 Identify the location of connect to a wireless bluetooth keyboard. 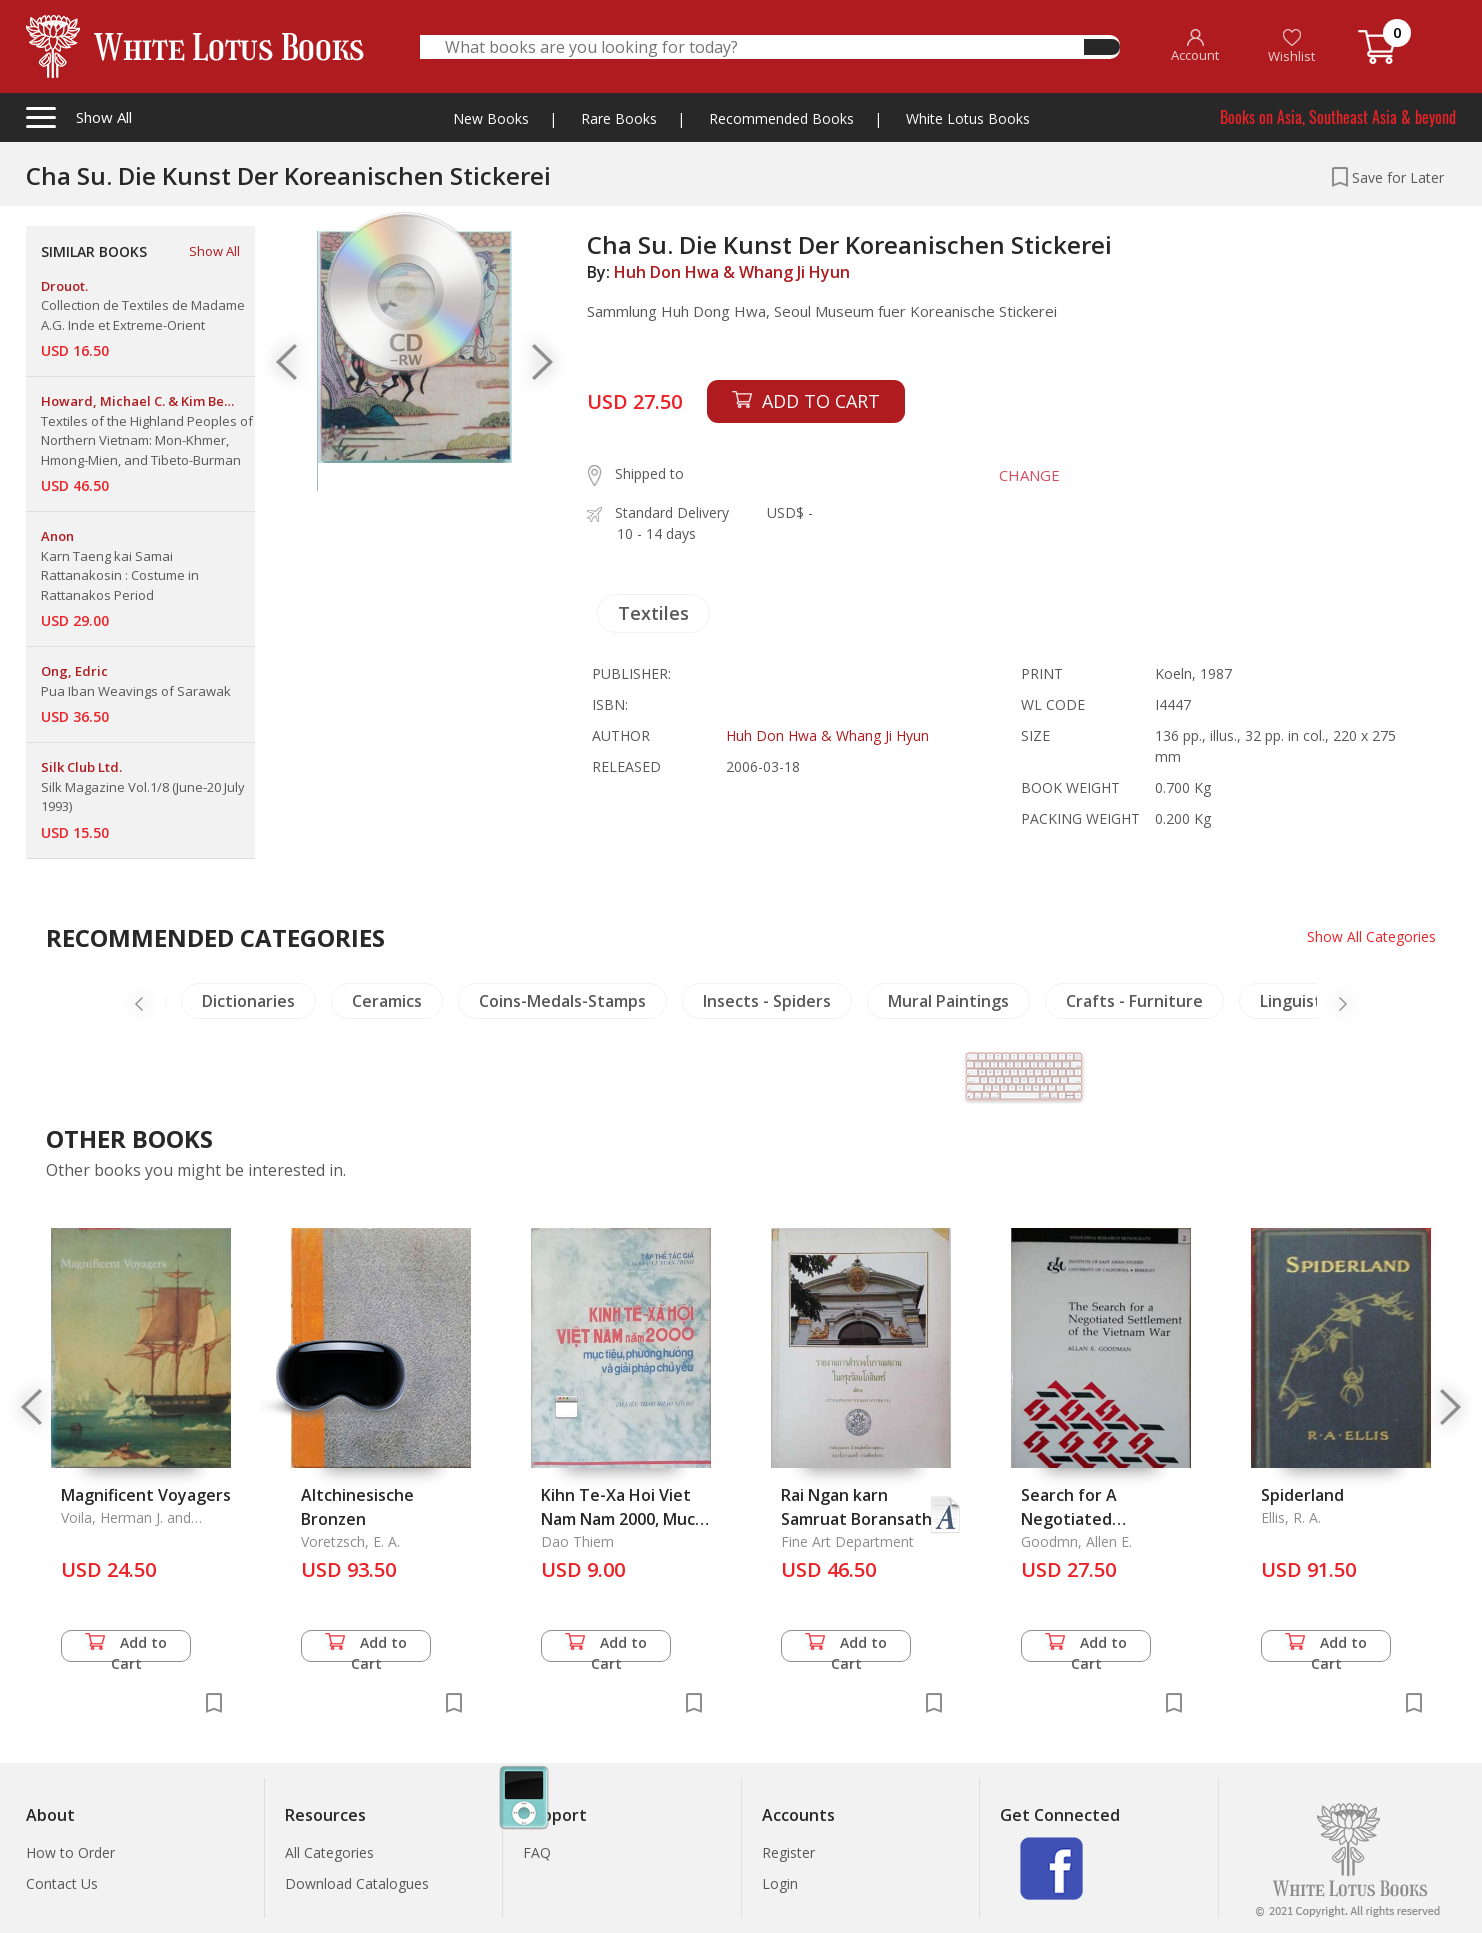
(1024, 1076).